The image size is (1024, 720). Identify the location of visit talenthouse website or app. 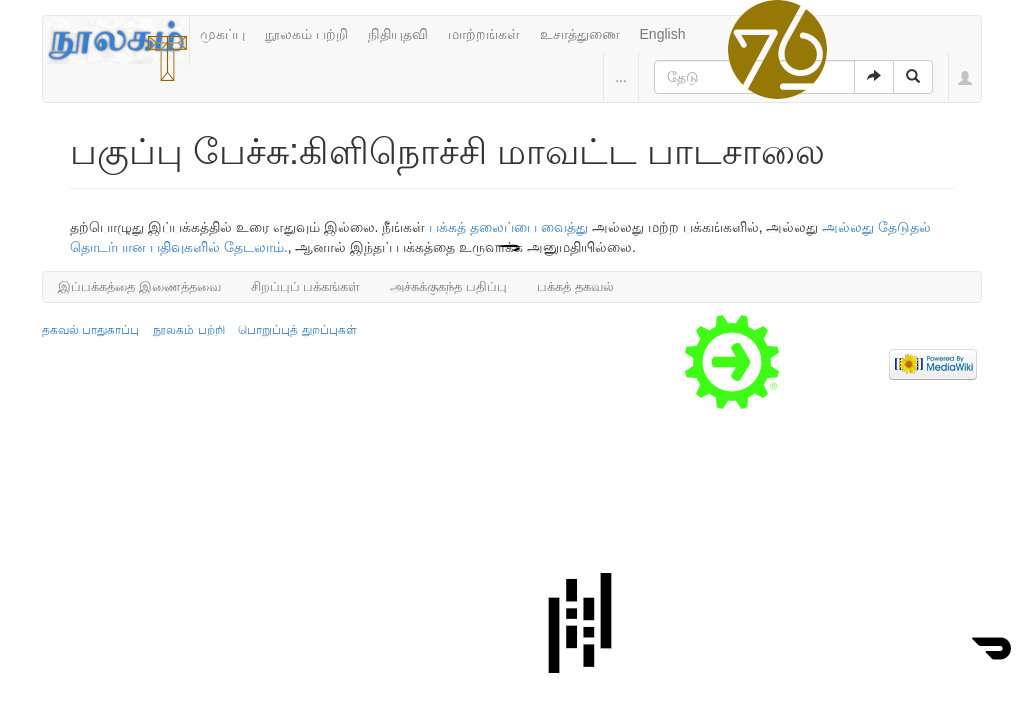
(167, 58).